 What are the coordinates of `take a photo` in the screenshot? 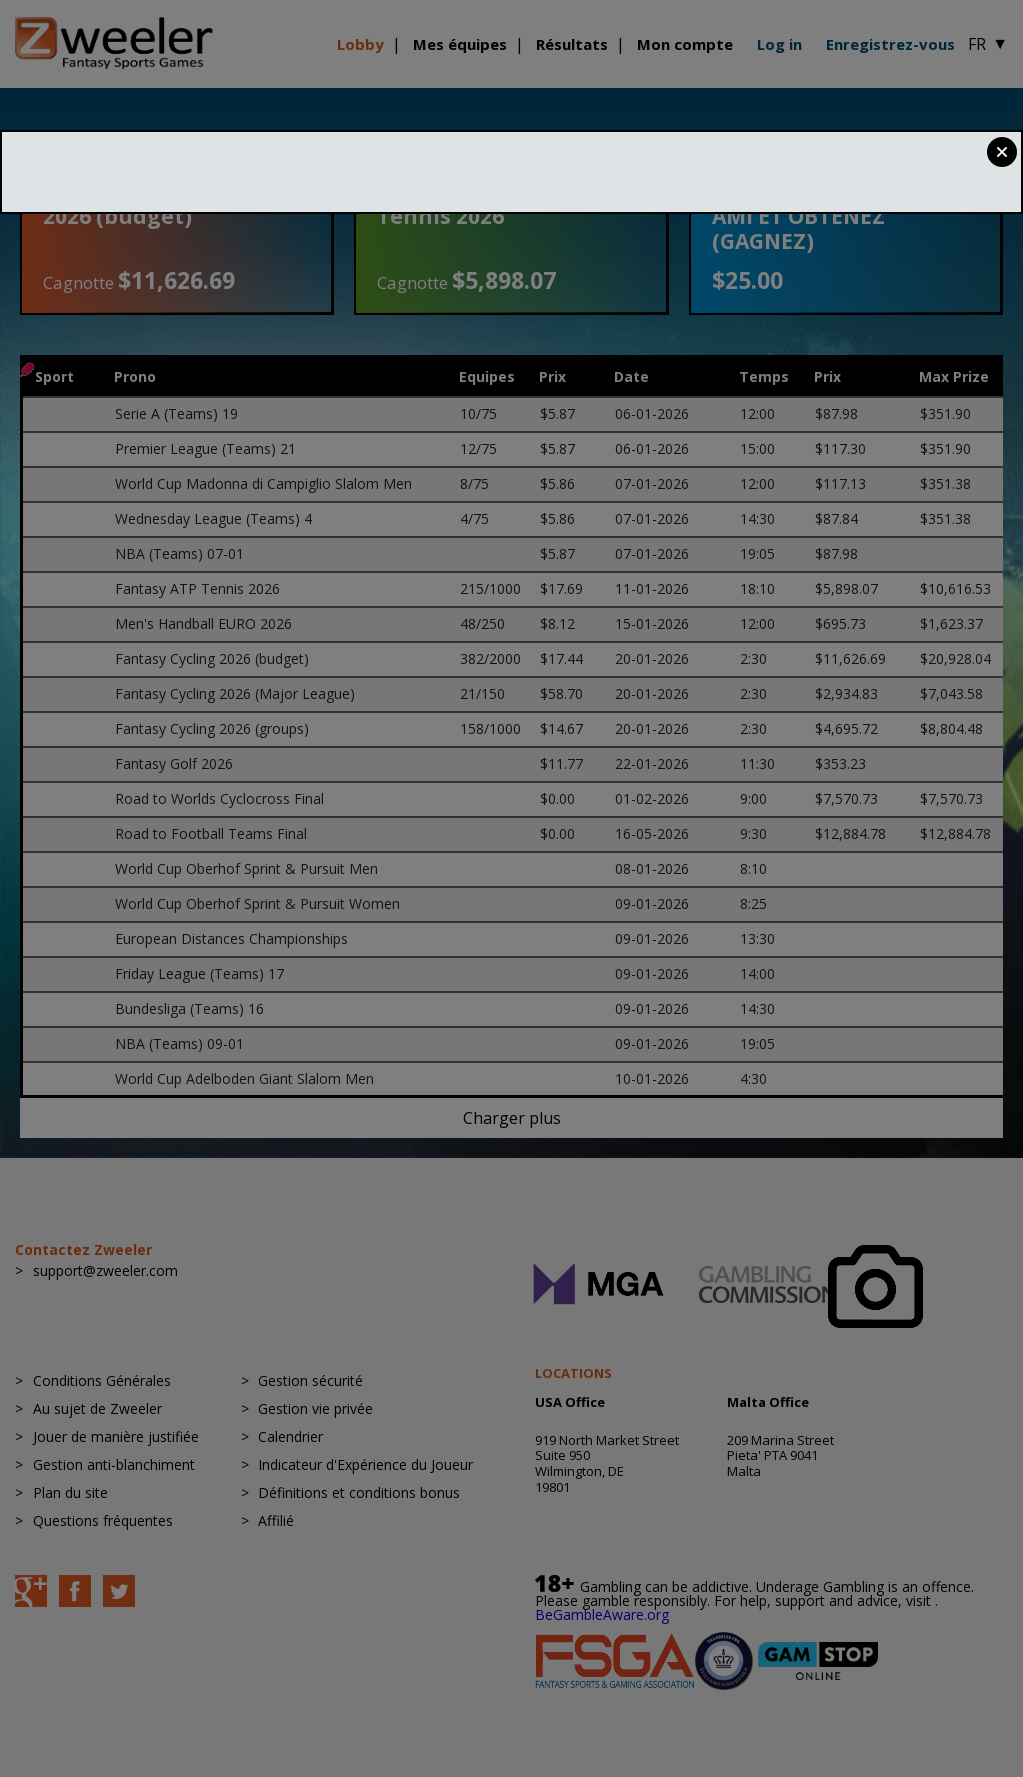 It's located at (875, 1286).